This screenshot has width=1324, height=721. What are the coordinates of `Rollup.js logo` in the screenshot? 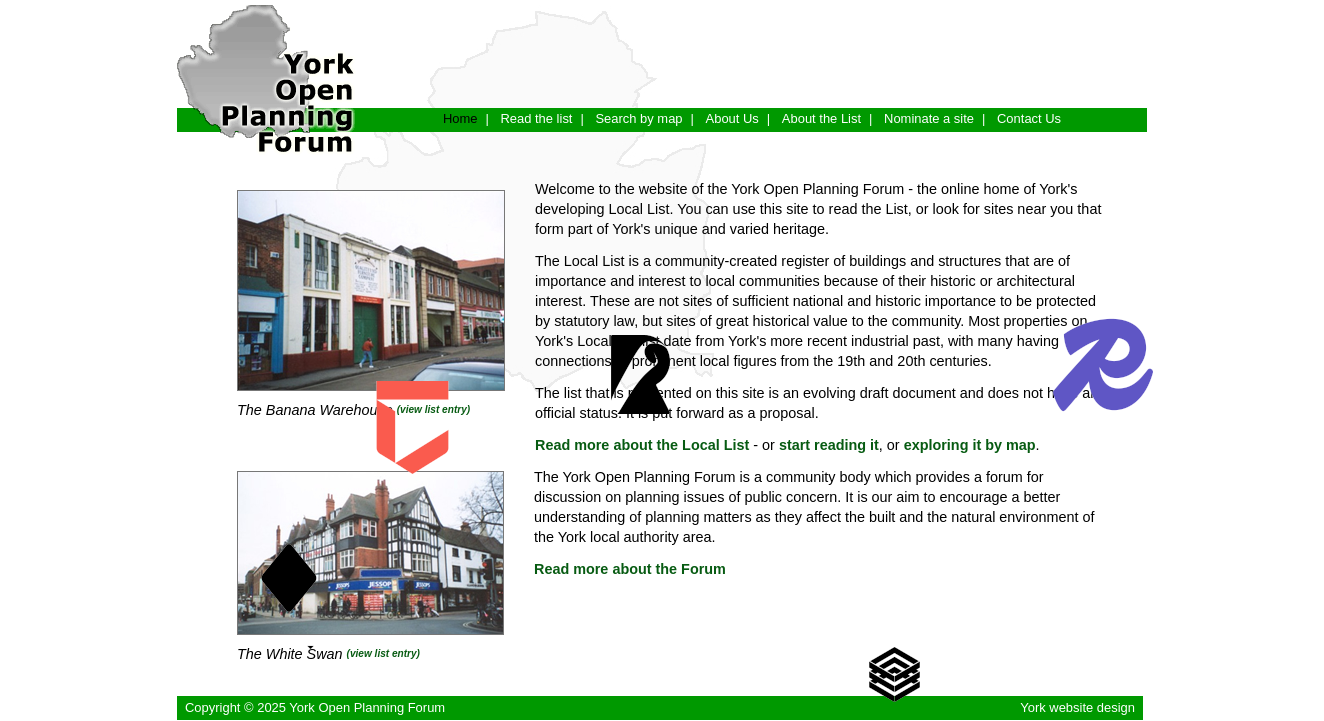 It's located at (640, 374).